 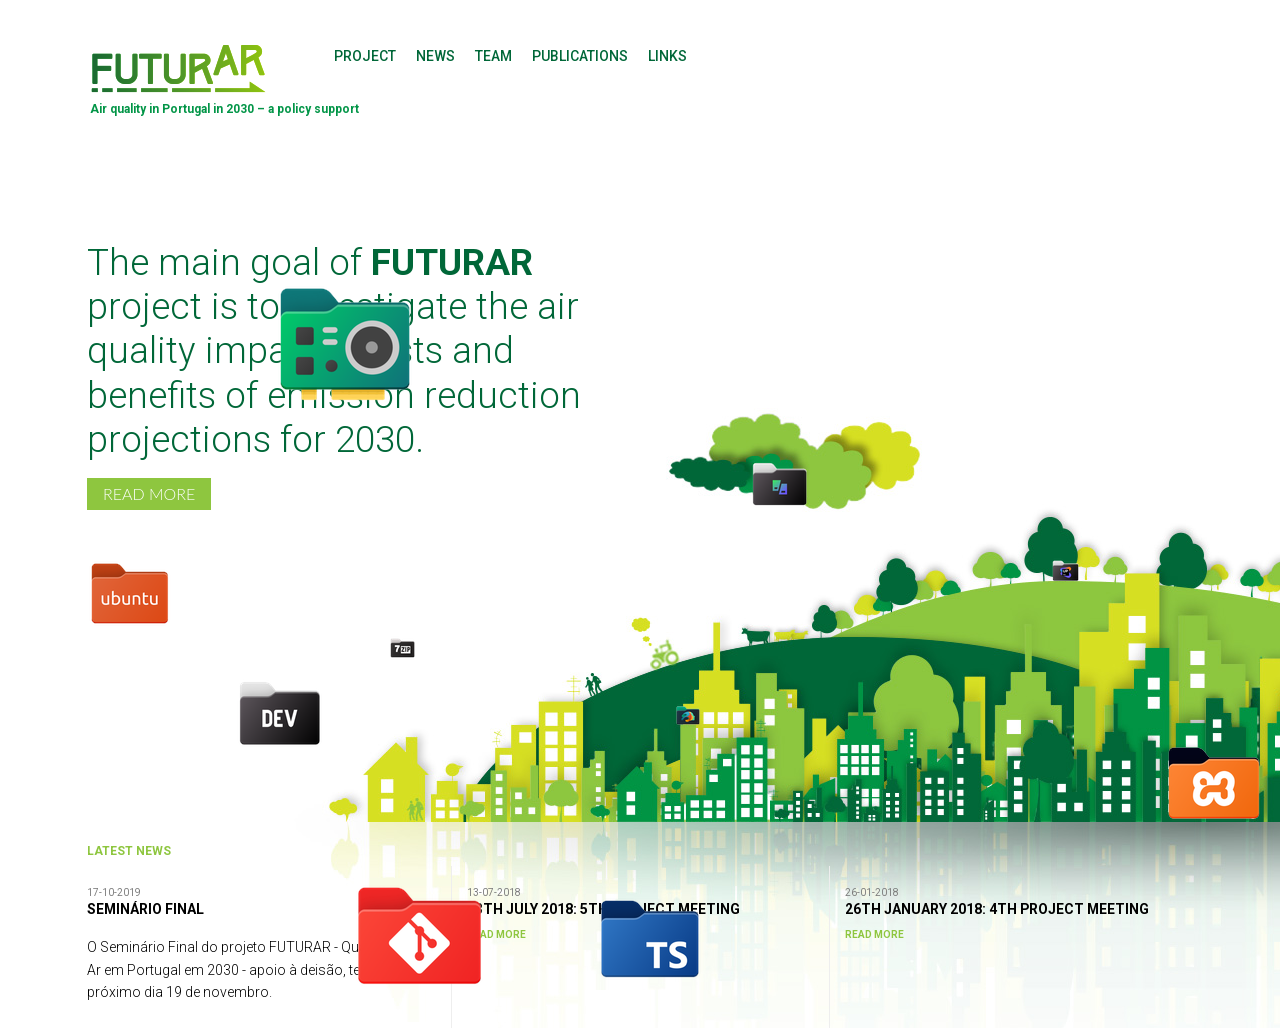 I want to click on open folder containing JetBrains Code With Me projects, so click(x=779, y=485).